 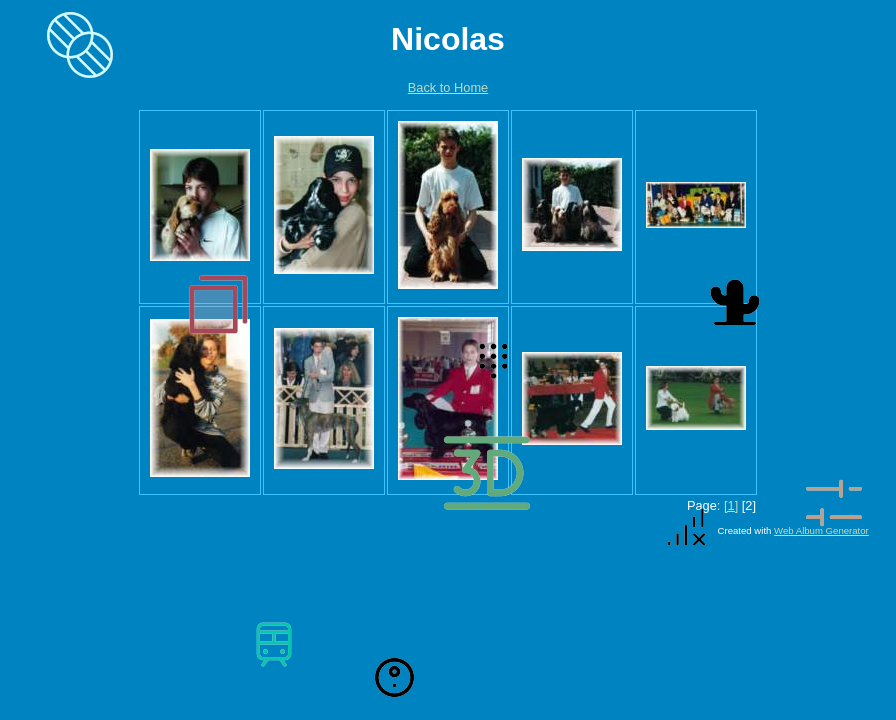 What do you see at coordinates (735, 304) in the screenshot?
I see `indicates desert or arid climate category` at bounding box center [735, 304].